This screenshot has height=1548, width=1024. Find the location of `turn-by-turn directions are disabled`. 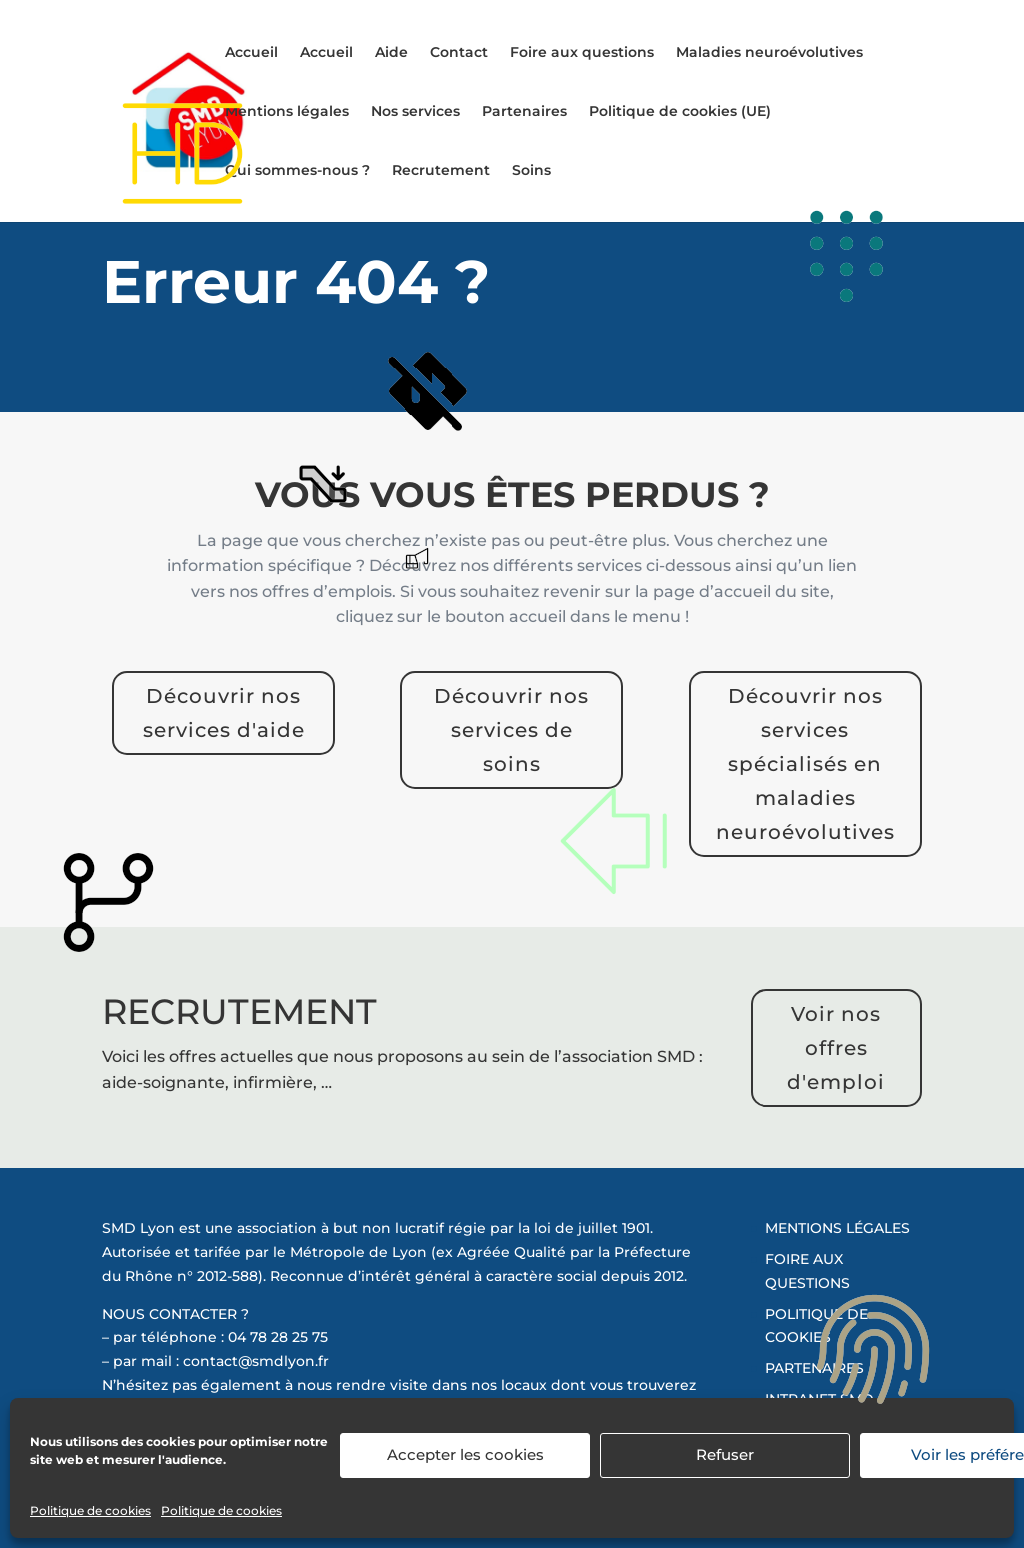

turn-by-turn directions are disabled is located at coordinates (428, 391).